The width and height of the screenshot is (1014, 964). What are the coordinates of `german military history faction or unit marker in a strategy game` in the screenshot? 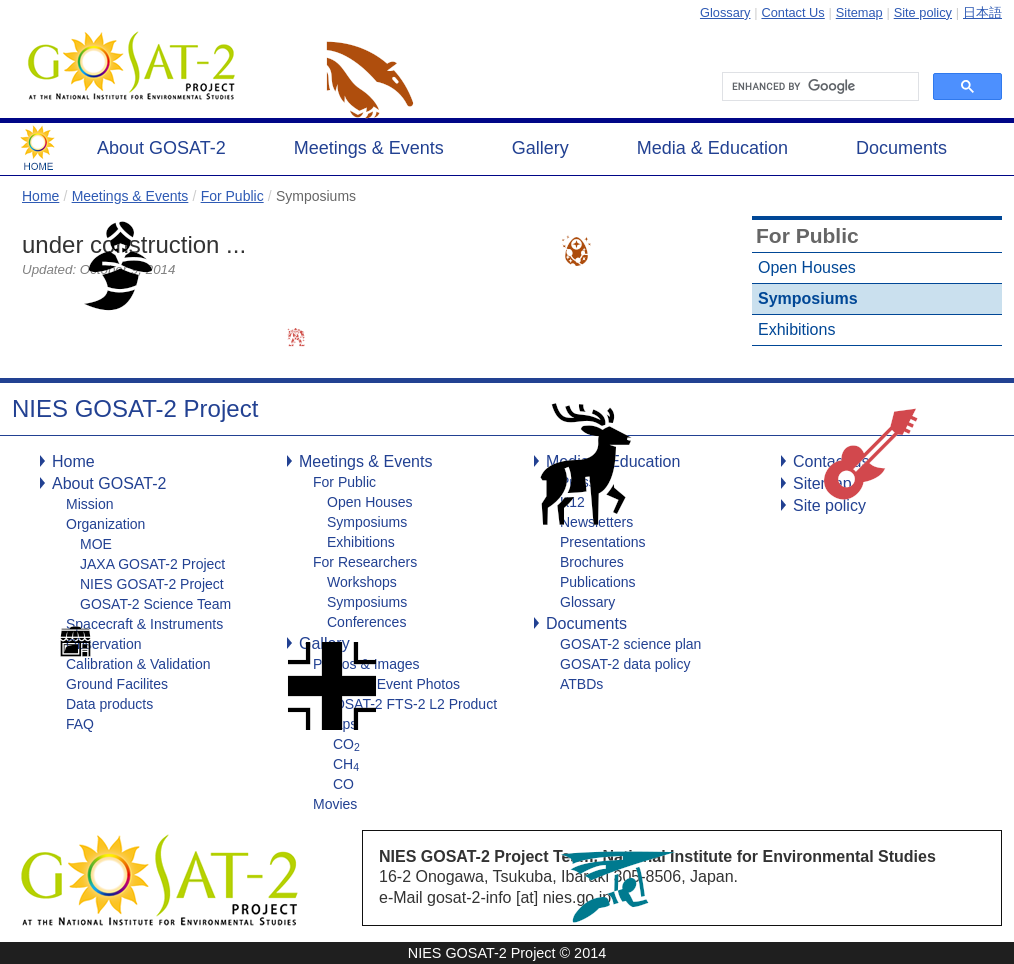 It's located at (332, 686).